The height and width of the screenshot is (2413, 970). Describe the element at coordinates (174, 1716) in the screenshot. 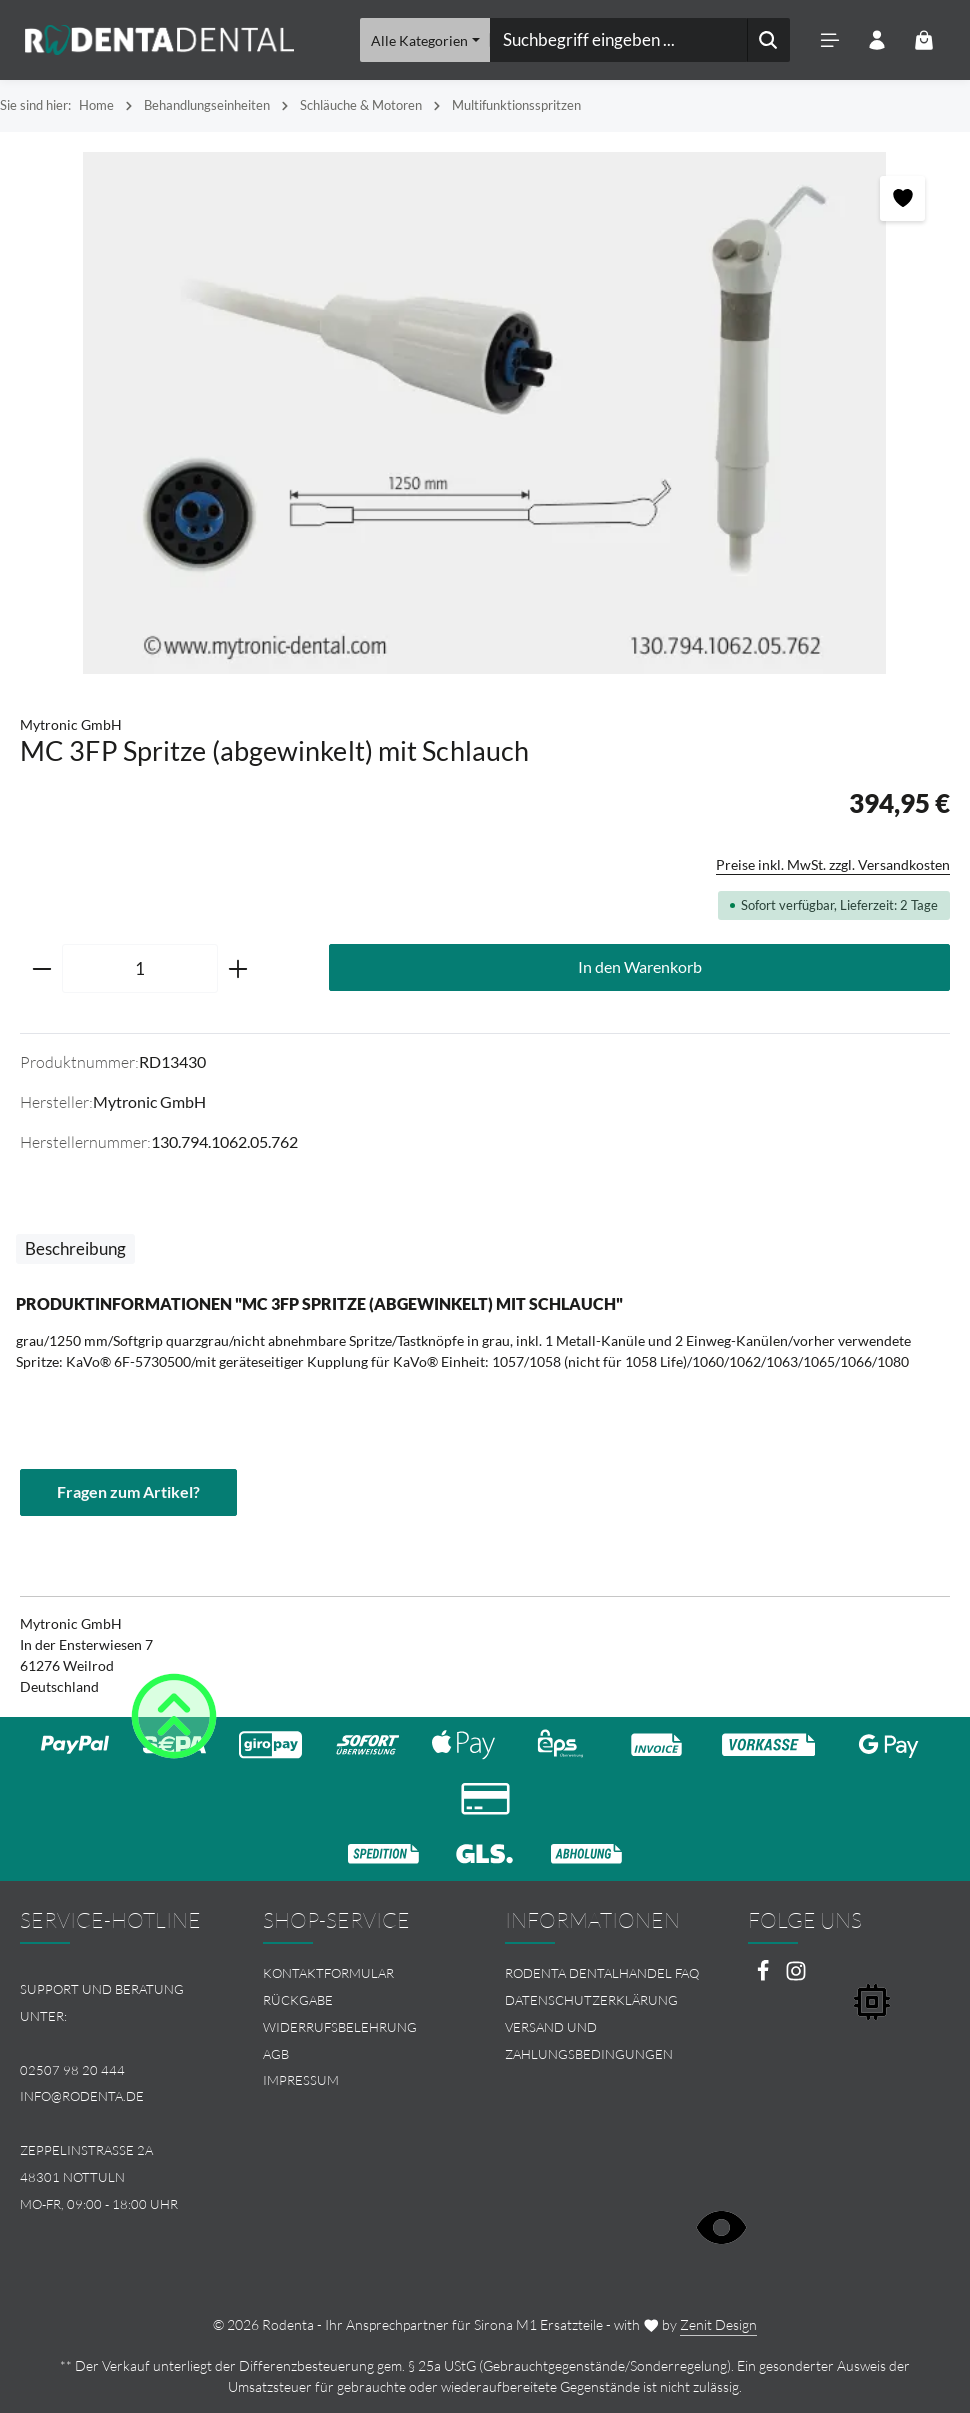

I see `scroll to top of page` at that location.